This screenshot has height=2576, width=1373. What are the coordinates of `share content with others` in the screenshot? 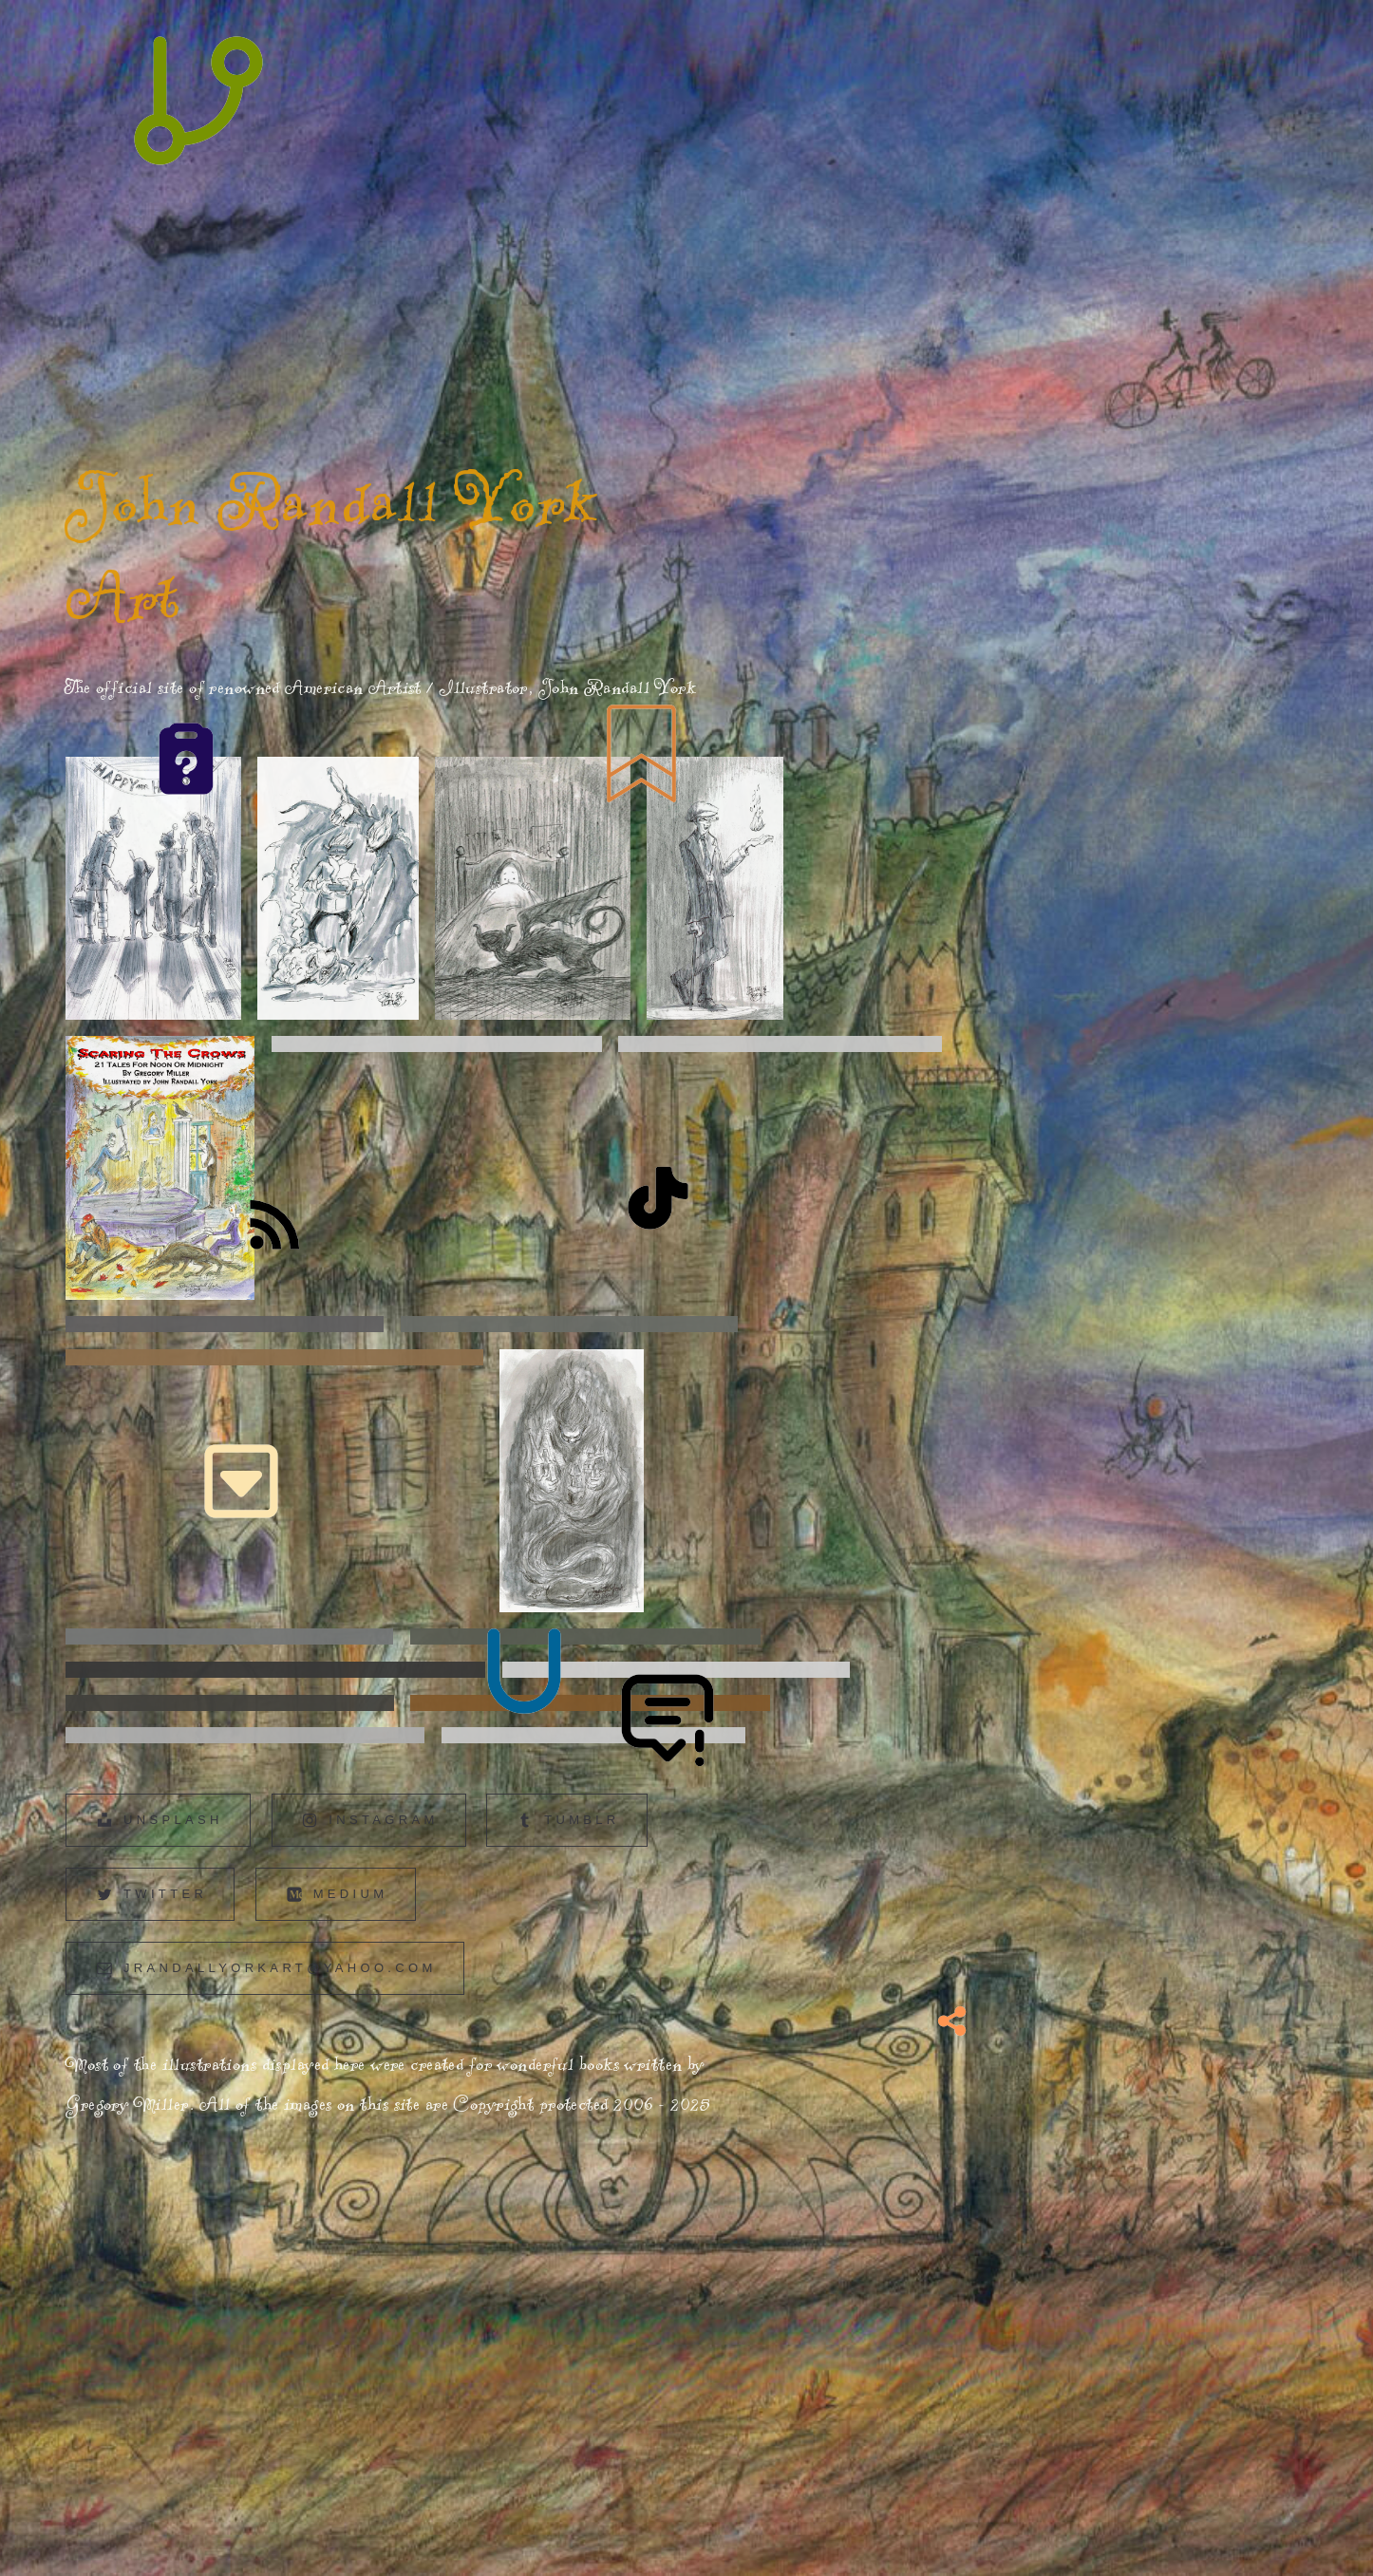 It's located at (952, 2021).